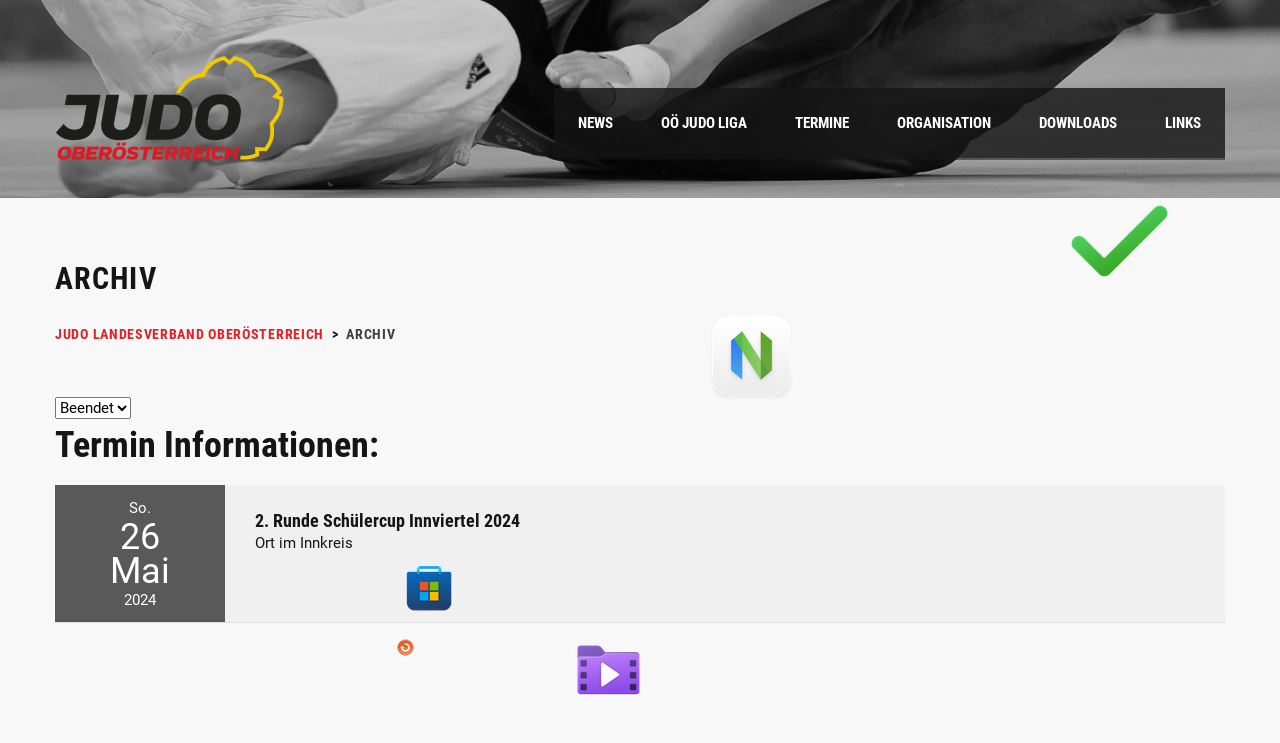  Describe the element at coordinates (608, 671) in the screenshot. I see `open your videos folder` at that location.